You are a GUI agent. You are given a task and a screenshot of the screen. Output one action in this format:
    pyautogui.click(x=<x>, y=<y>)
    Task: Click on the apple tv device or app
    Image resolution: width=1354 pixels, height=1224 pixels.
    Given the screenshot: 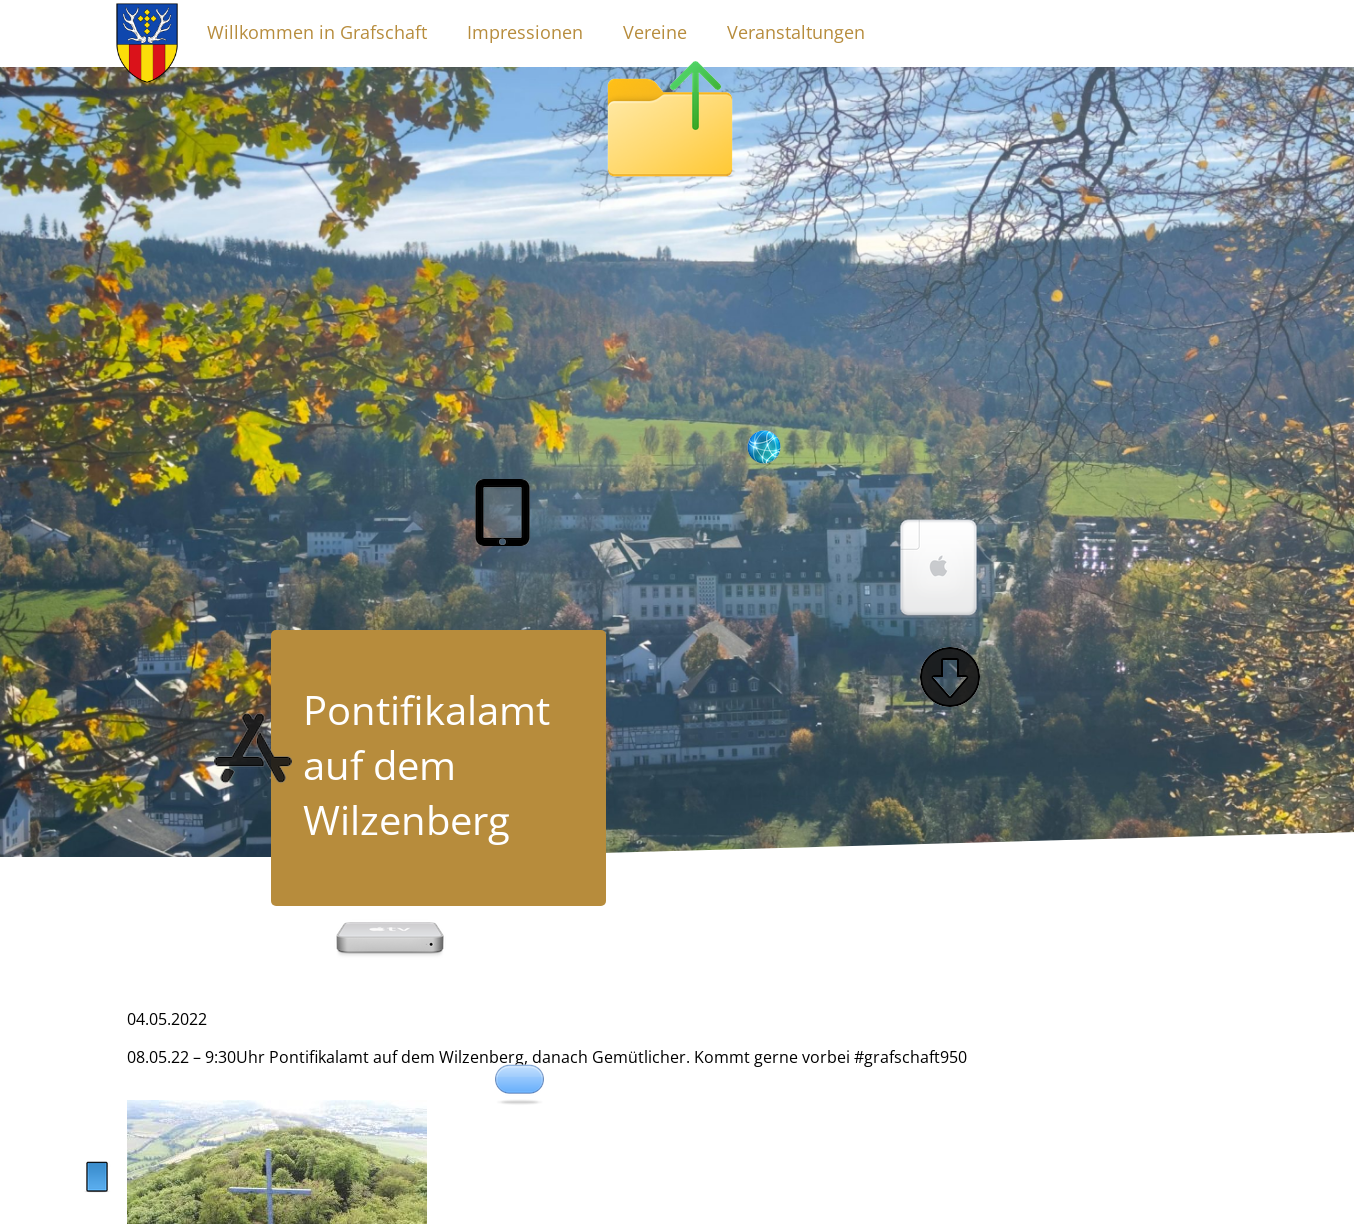 What is the action you would take?
    pyautogui.click(x=390, y=921)
    